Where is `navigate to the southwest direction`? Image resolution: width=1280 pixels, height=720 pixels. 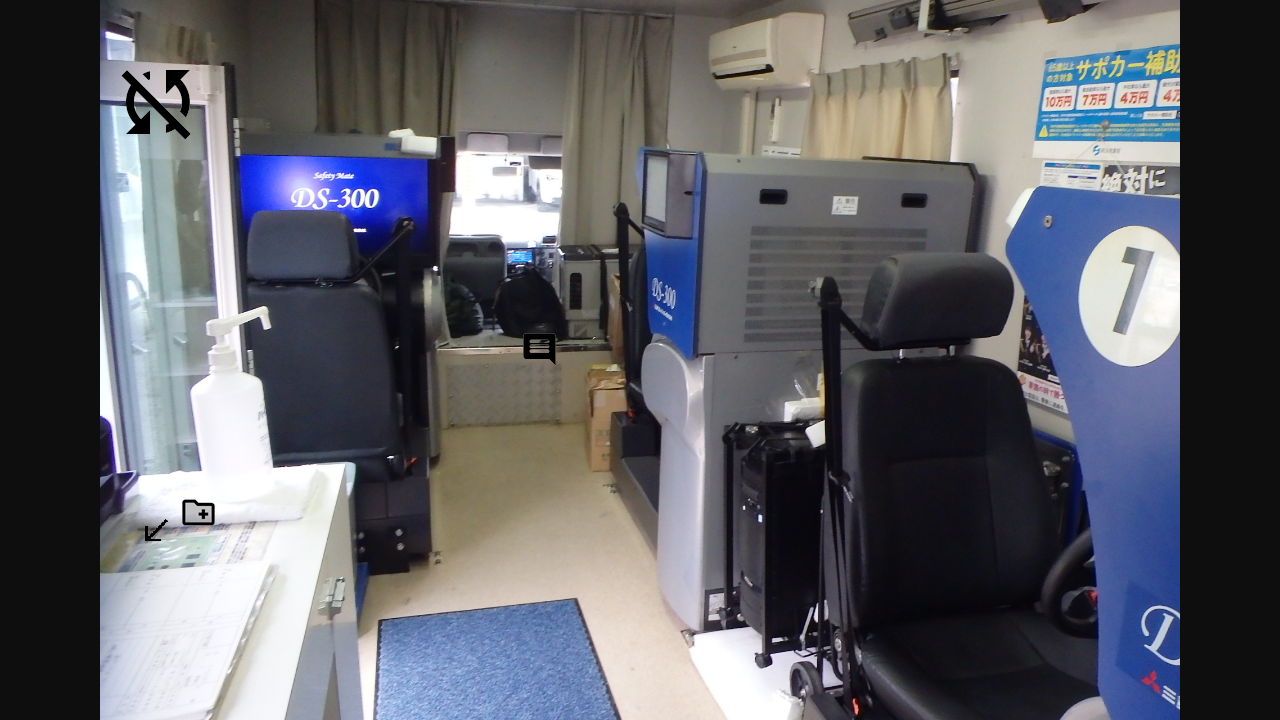 navigate to the southwest direction is located at coordinates (156, 531).